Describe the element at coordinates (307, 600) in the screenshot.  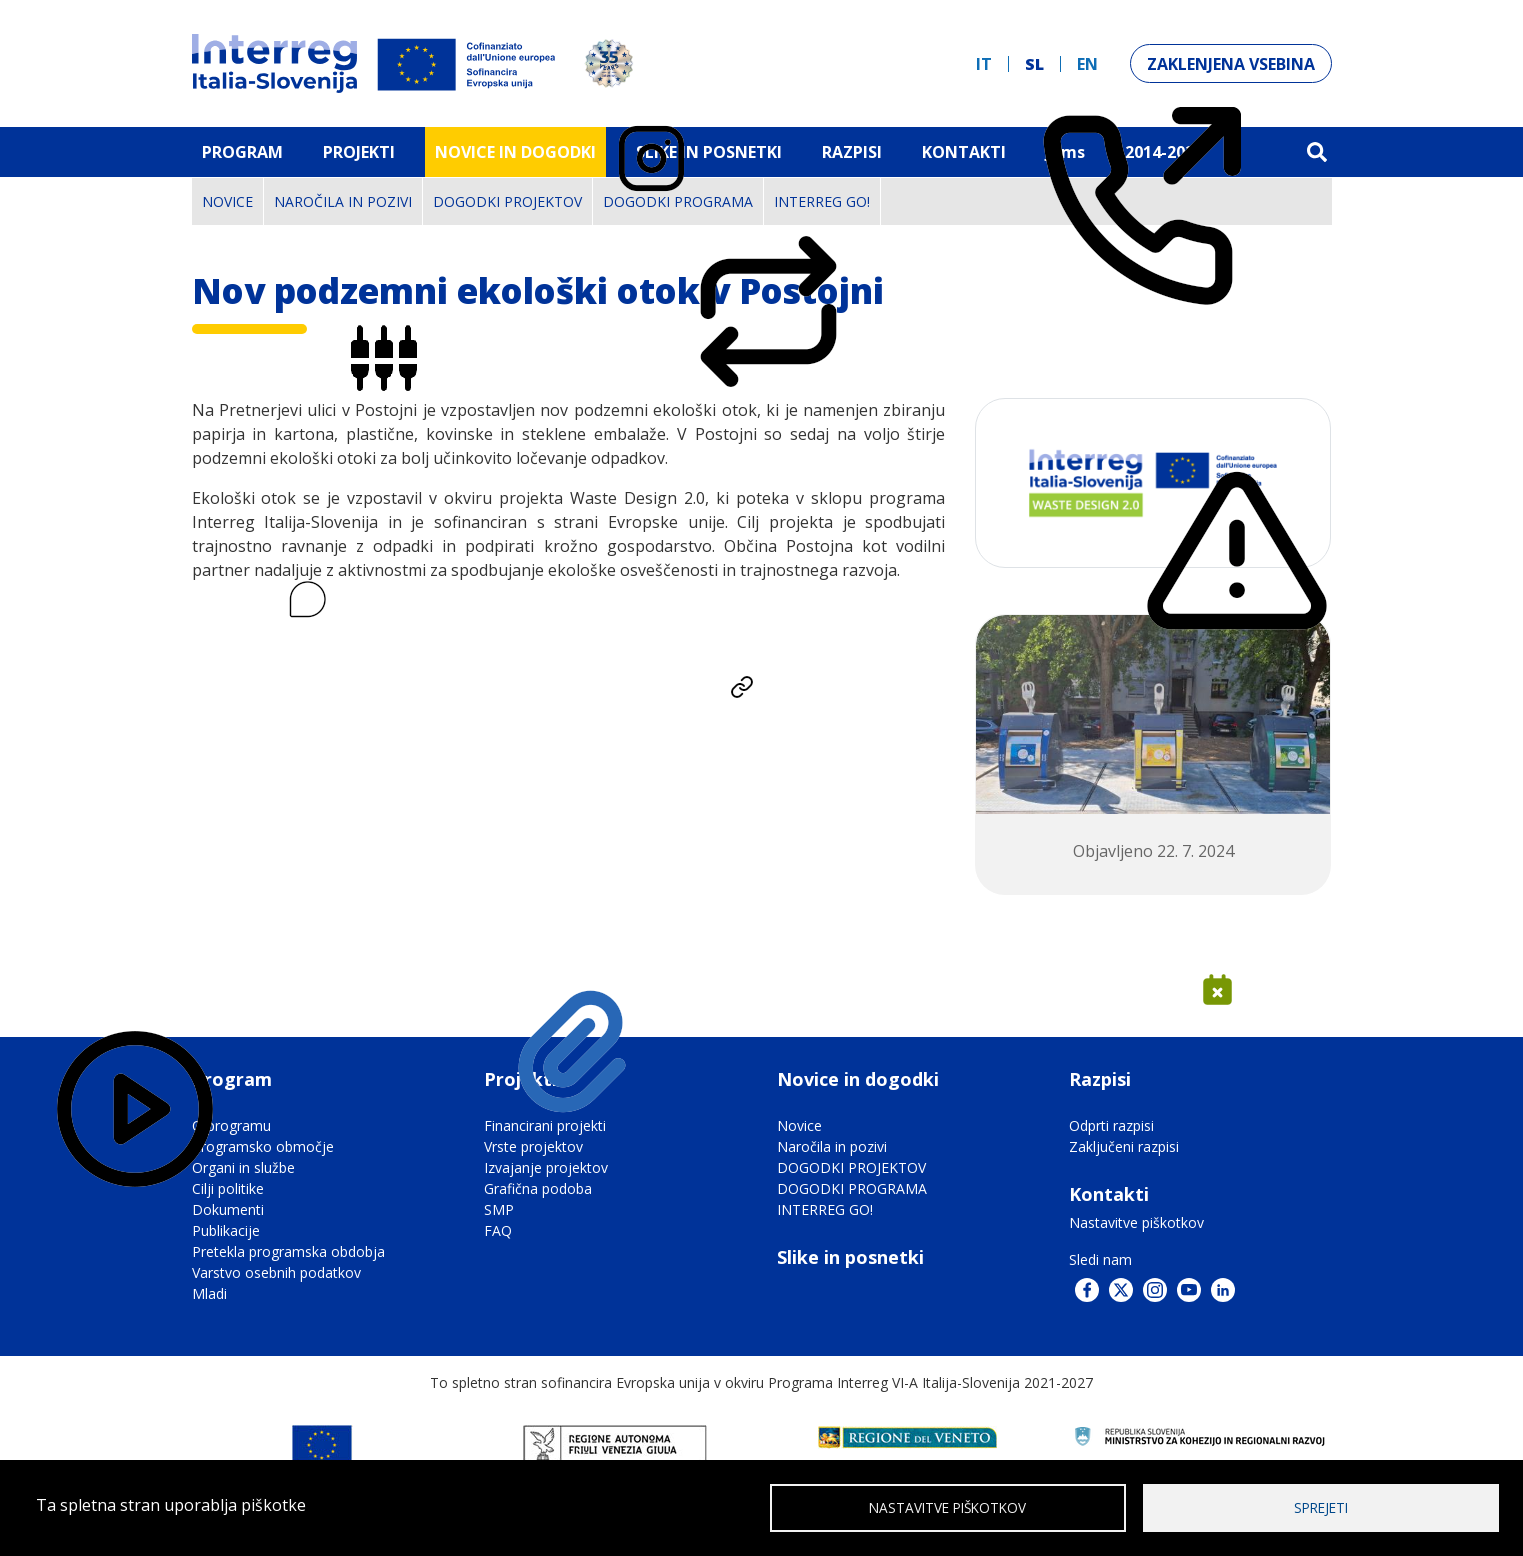
I see `open chat or messaging` at that location.